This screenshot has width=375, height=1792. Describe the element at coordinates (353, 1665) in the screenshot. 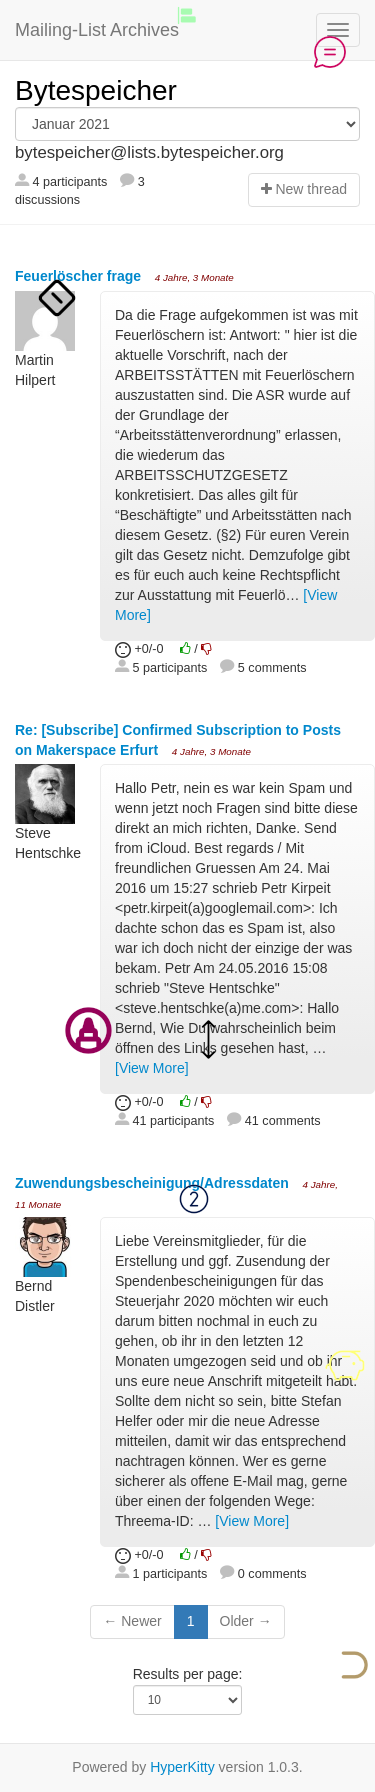

I see `indicates a proper superset relationship in mathematical notation` at that location.